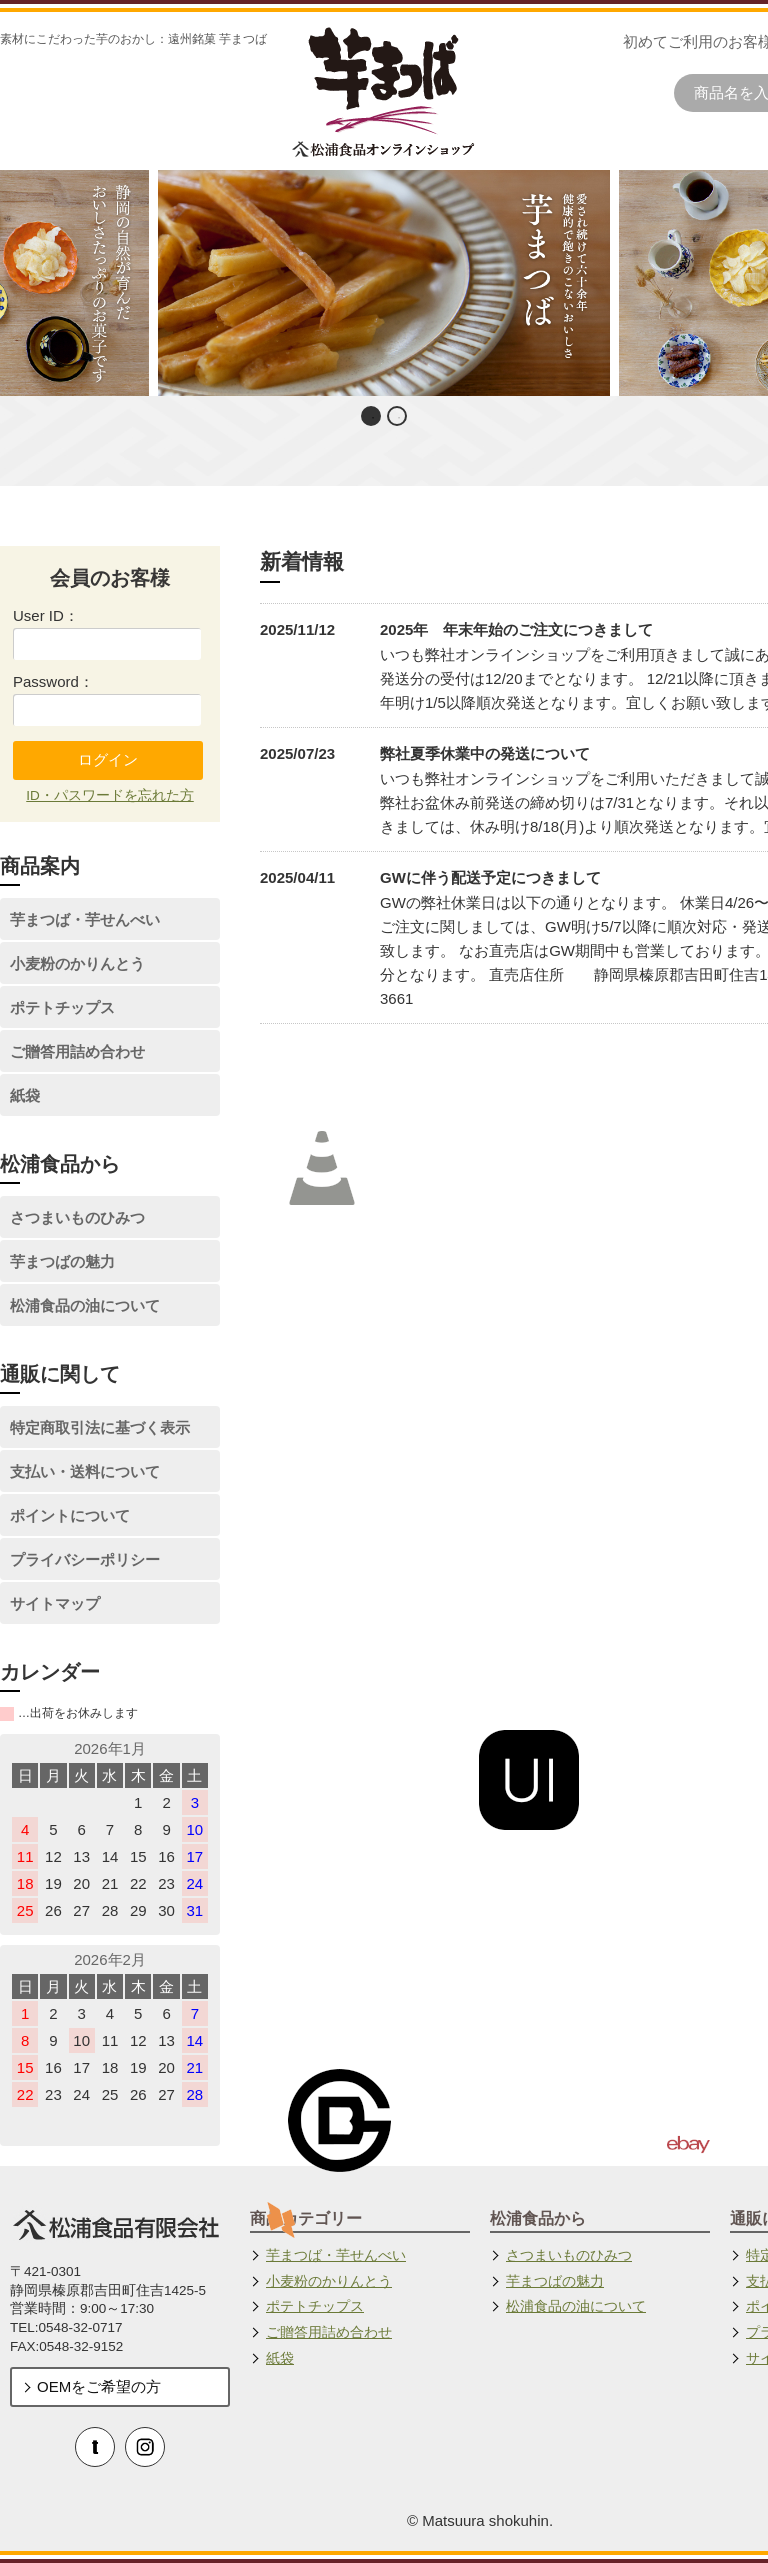  What do you see at coordinates (322, 1168) in the screenshot?
I see `open VLC media player` at bounding box center [322, 1168].